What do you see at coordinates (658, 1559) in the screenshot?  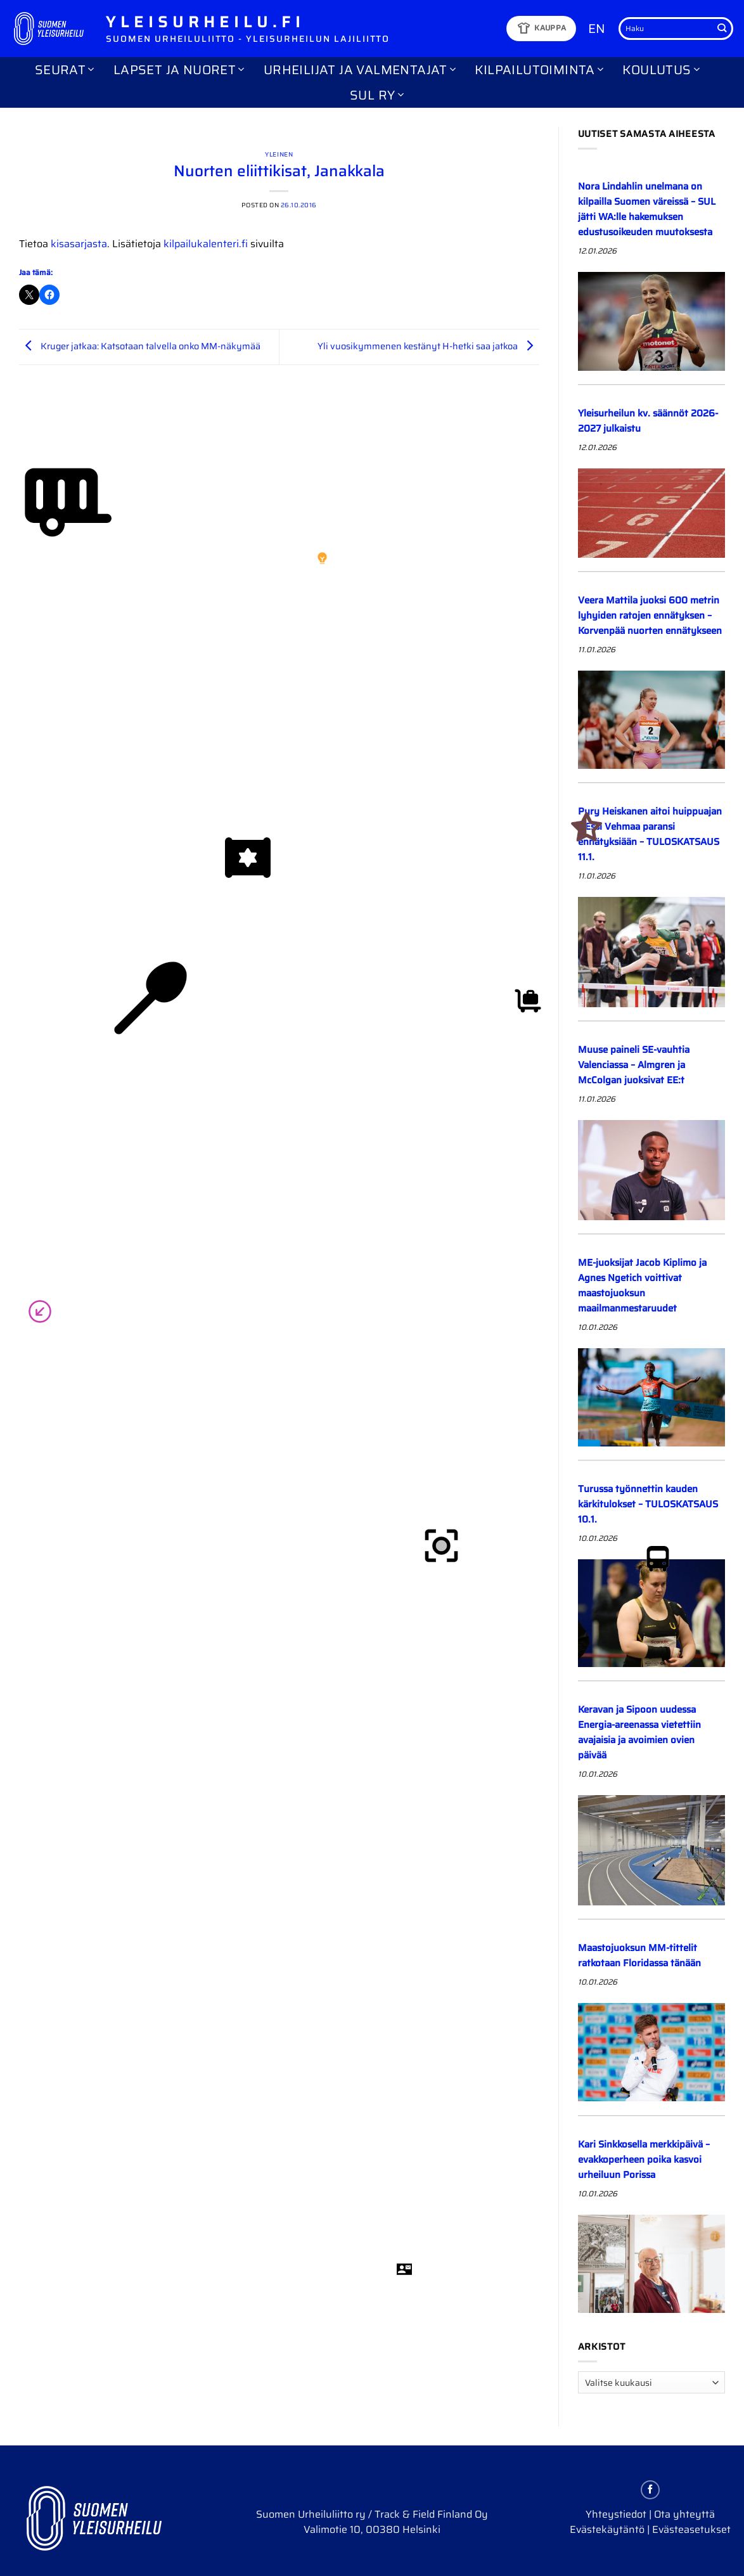 I see `view bus routes or schedules` at bounding box center [658, 1559].